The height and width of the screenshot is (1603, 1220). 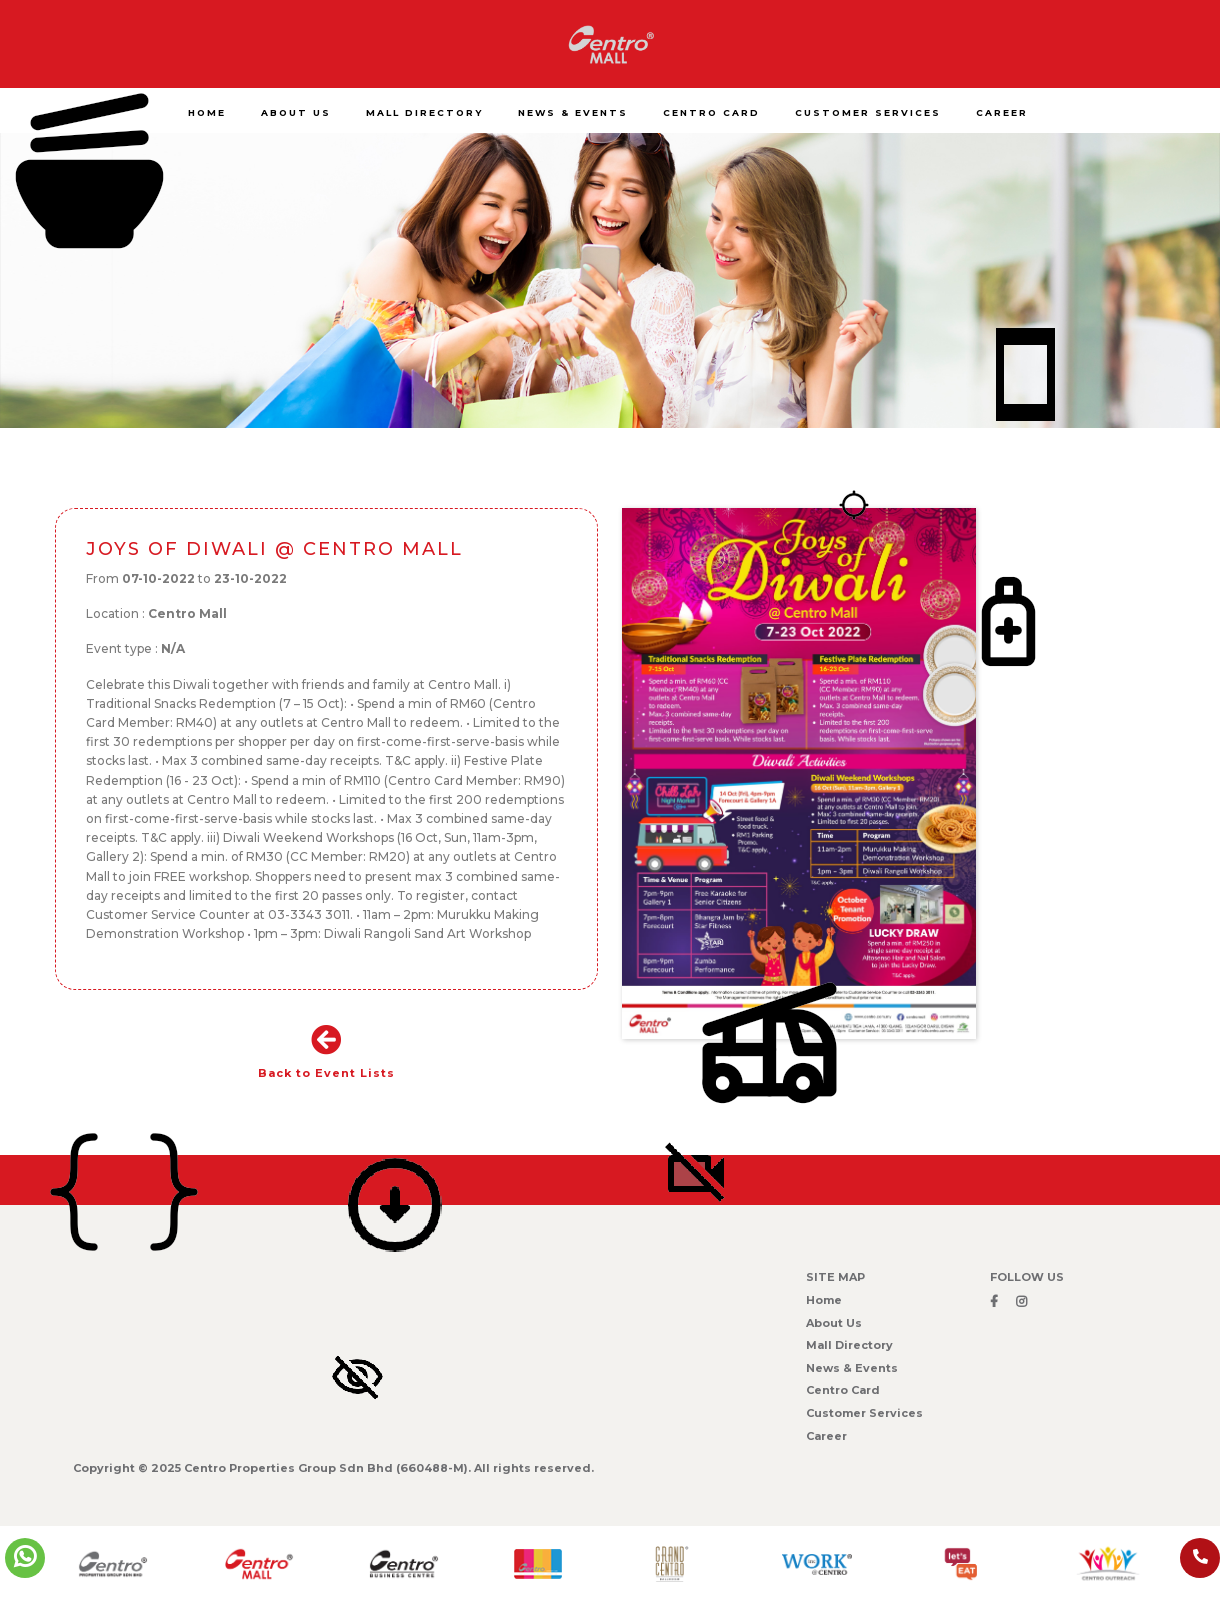 What do you see at coordinates (854, 505) in the screenshot?
I see `searching for current location` at bounding box center [854, 505].